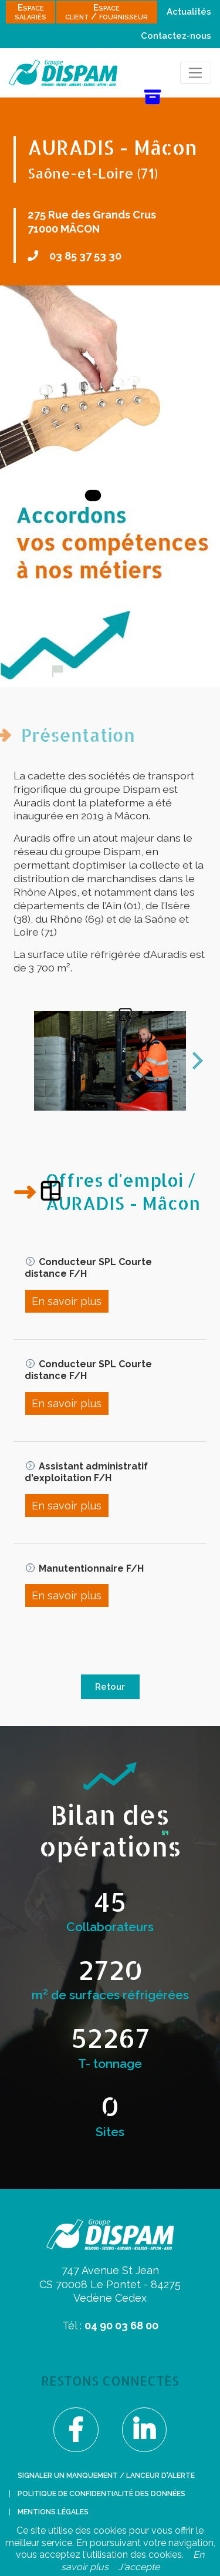 The width and height of the screenshot is (220, 2576). Describe the element at coordinates (50, 1191) in the screenshot. I see `view dashboard or board layout` at that location.